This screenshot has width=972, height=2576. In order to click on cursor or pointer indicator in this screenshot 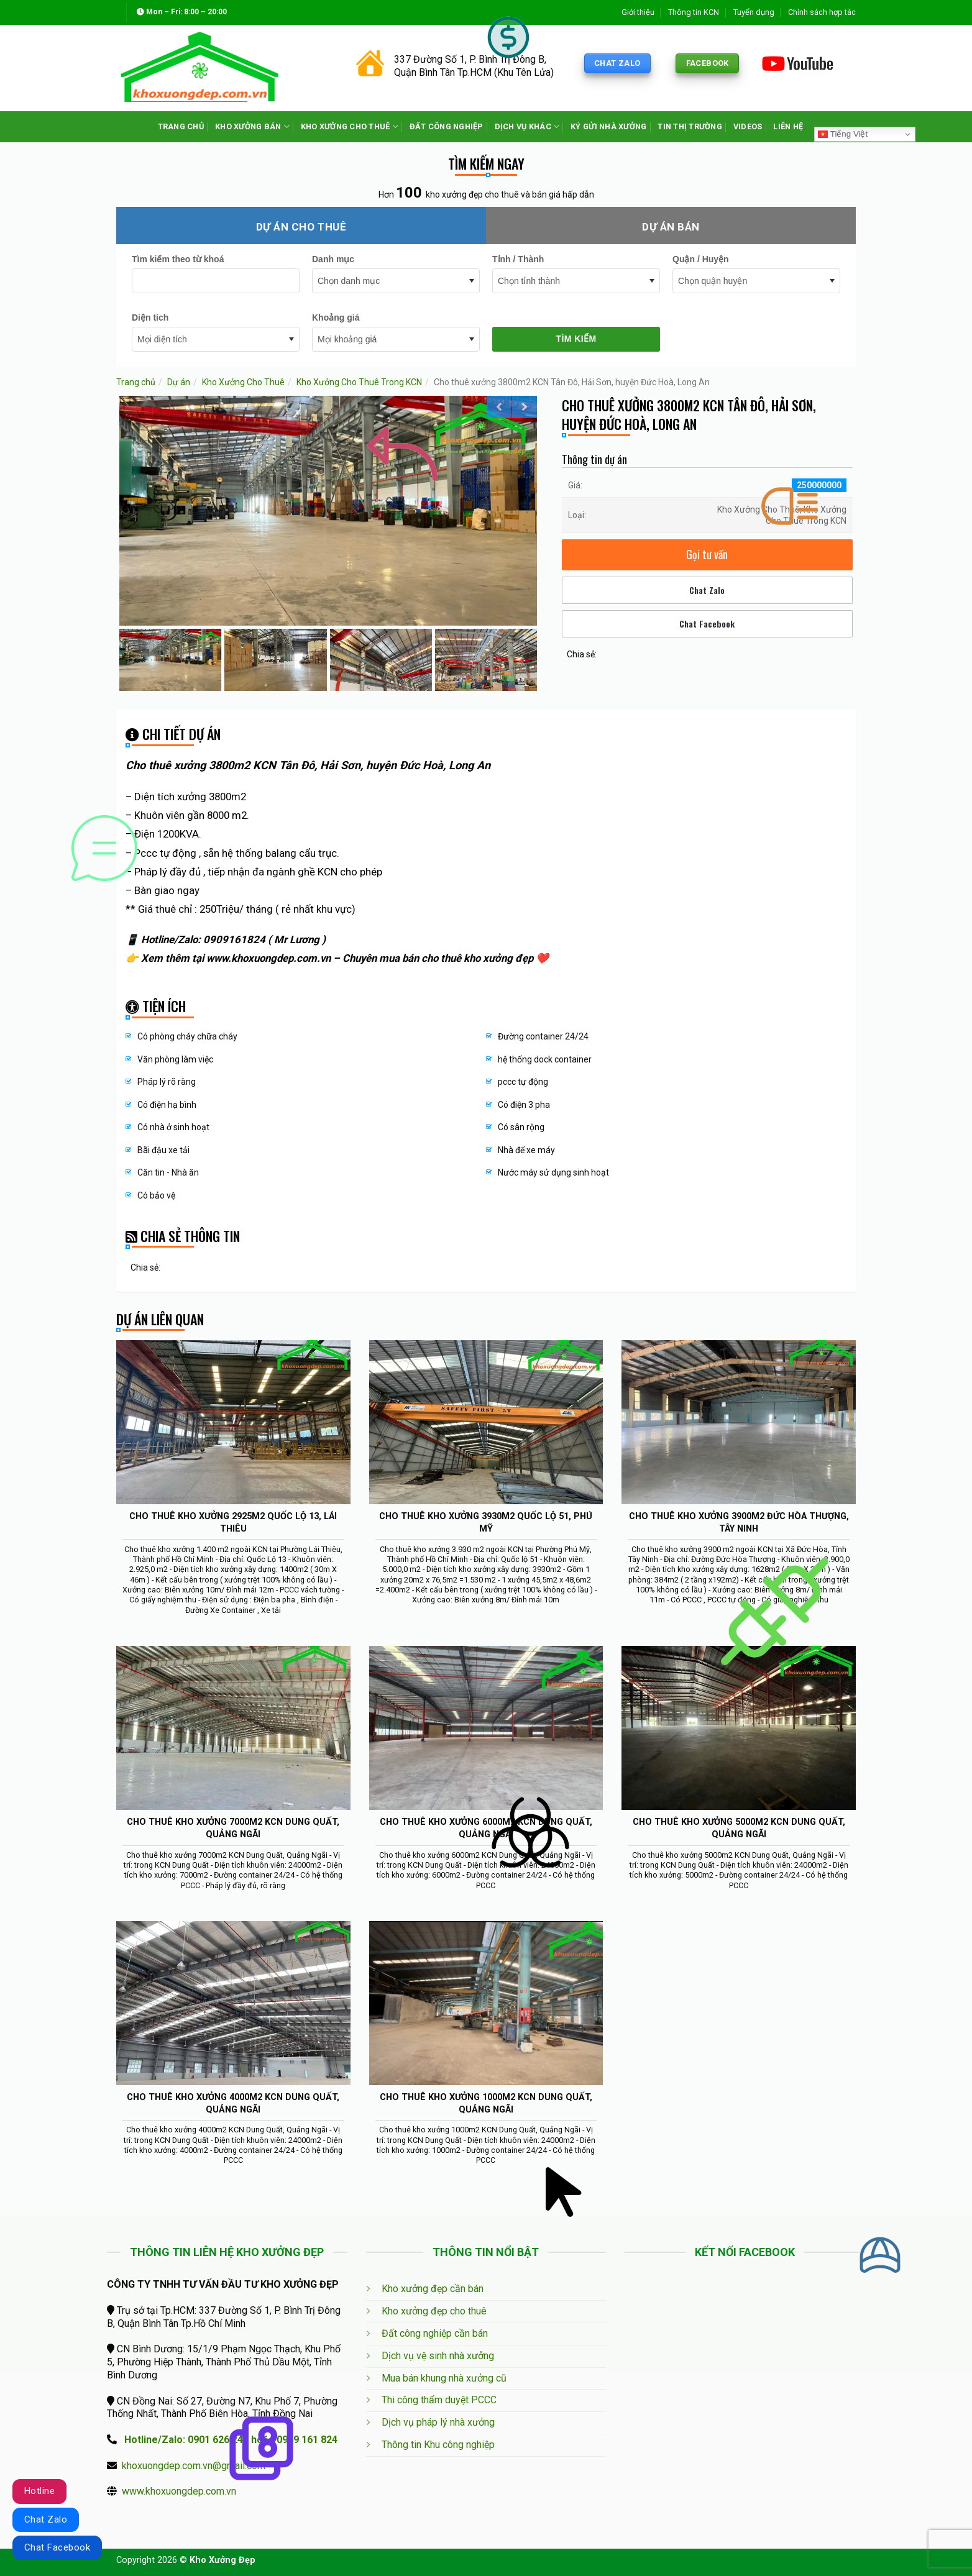, I will do `click(561, 2192)`.